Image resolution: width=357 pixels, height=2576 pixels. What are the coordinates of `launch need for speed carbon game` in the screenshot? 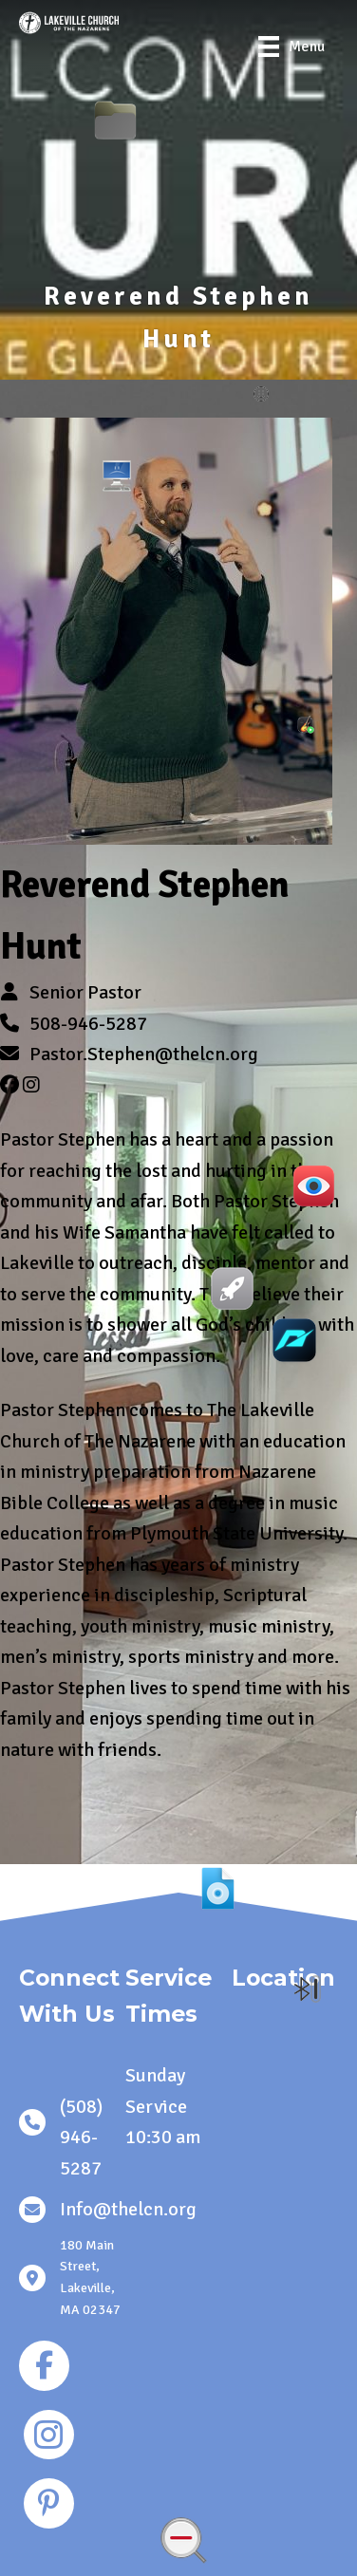 It's located at (294, 1340).